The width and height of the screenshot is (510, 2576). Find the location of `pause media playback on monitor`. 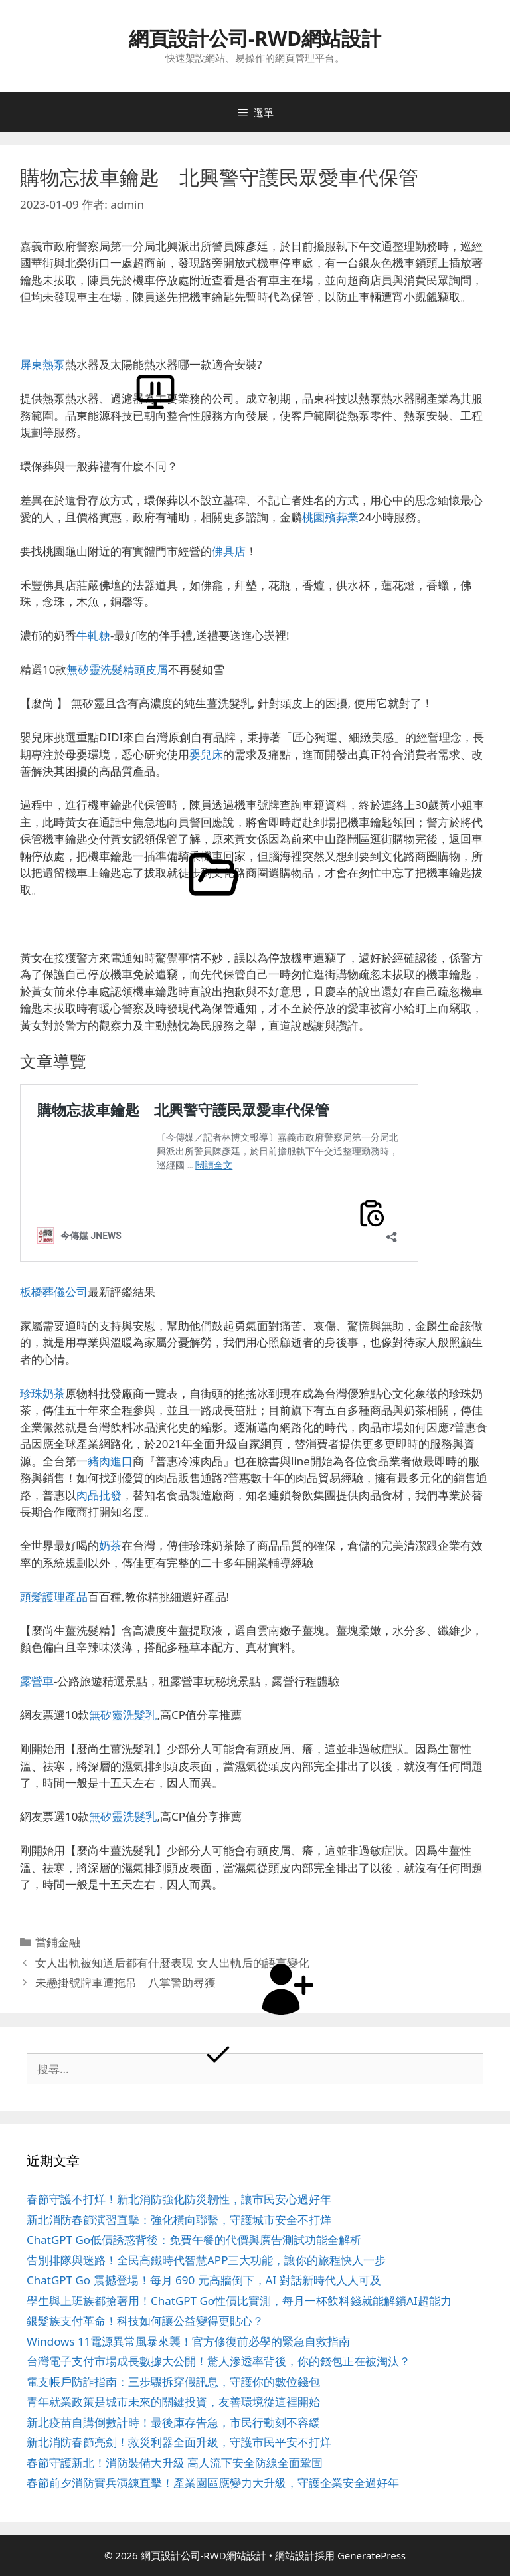

pause media playback on monitor is located at coordinates (155, 392).